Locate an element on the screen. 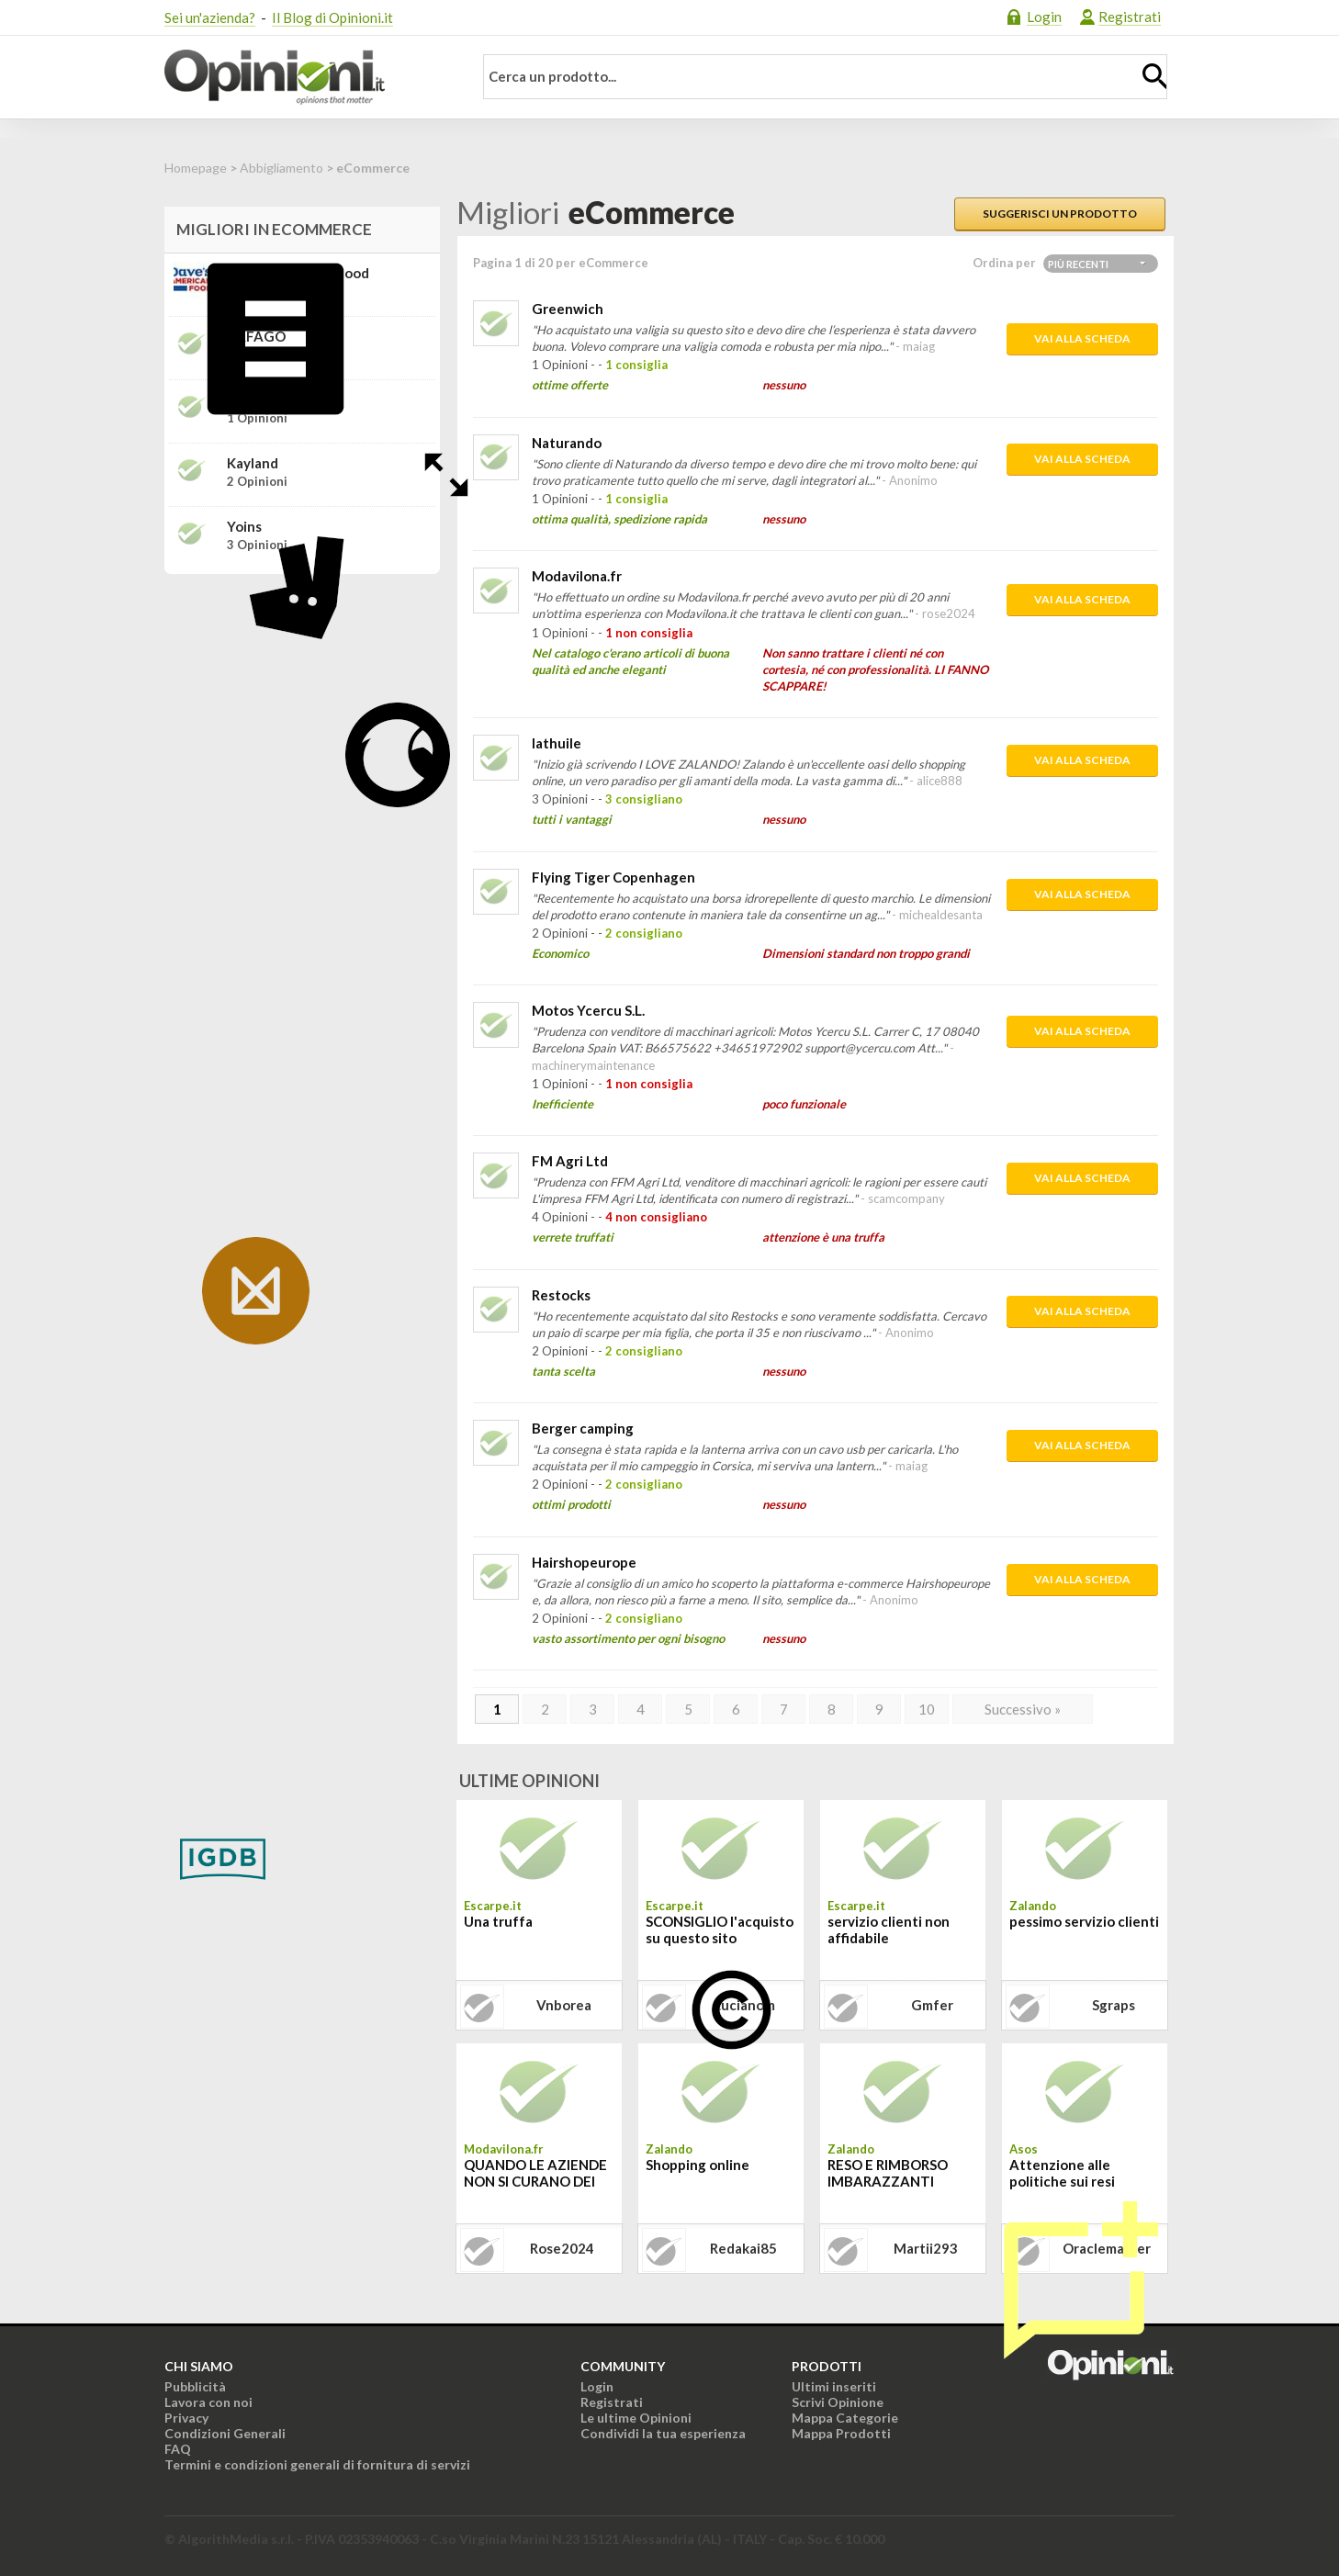 This screenshot has width=1339, height=2576. expand content to fullscreen is located at coordinates (446, 475).